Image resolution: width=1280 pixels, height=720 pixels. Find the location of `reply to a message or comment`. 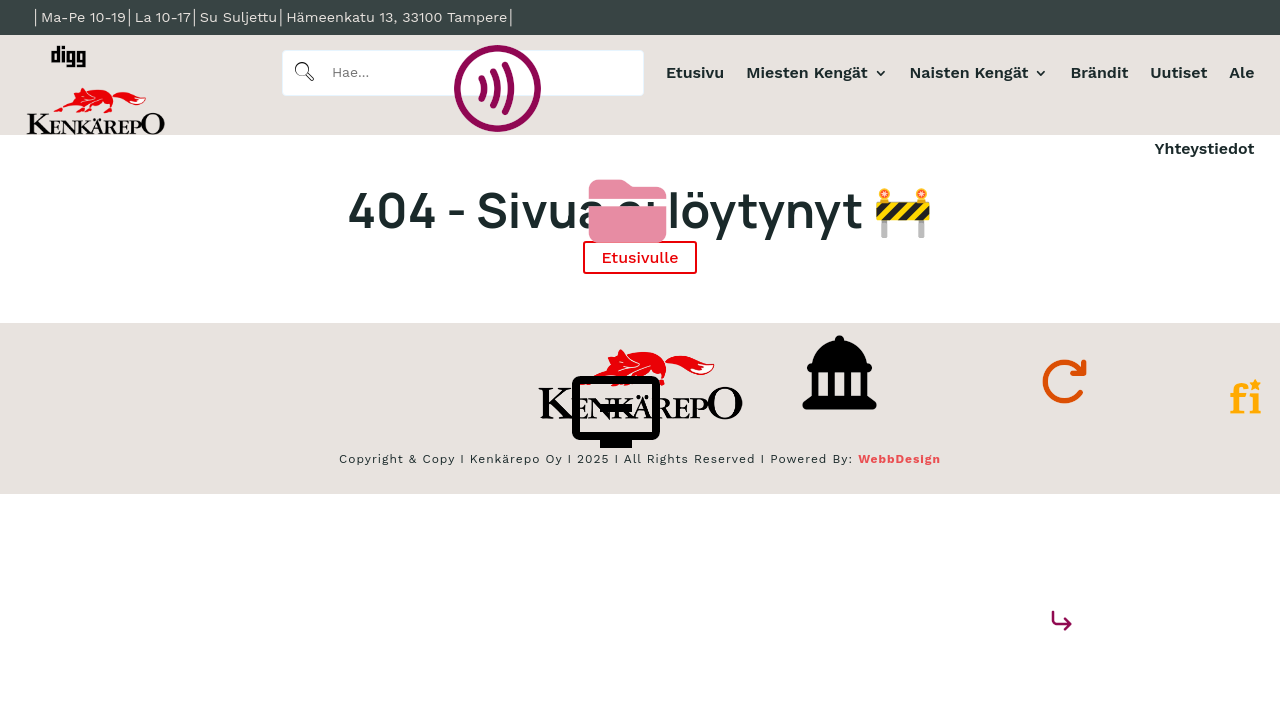

reply to a message or comment is located at coordinates (1061, 620).